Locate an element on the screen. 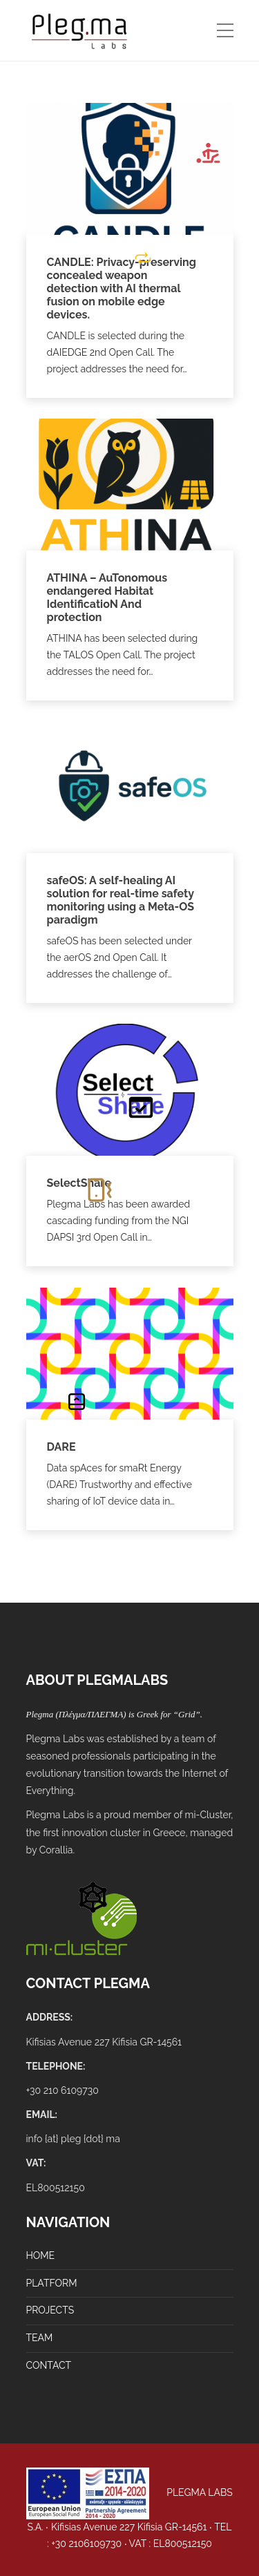 This screenshot has height=2576, width=259. access physiotherapy services is located at coordinates (208, 152).